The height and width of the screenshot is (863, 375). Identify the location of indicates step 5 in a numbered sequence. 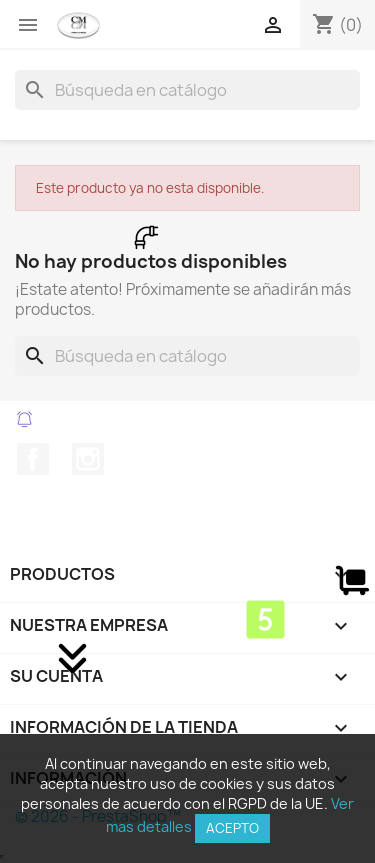
(265, 619).